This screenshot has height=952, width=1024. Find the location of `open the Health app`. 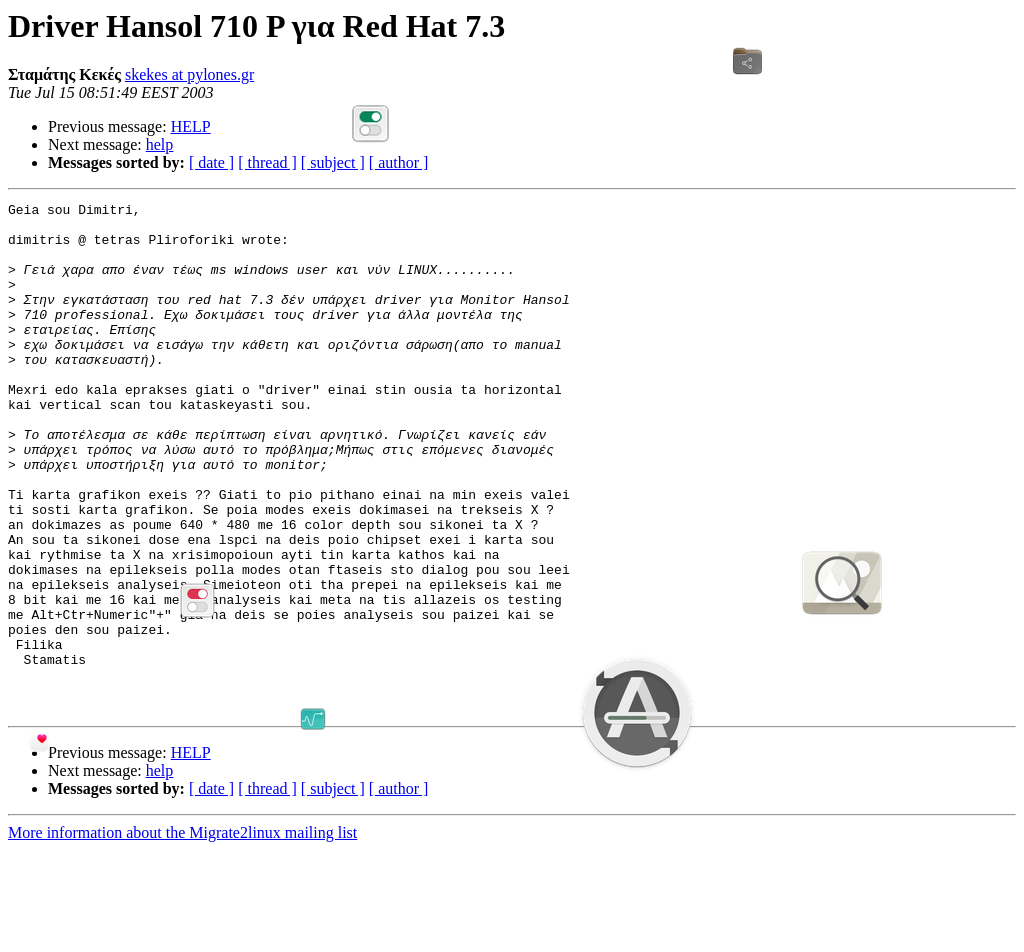

open the Health app is located at coordinates (39, 741).